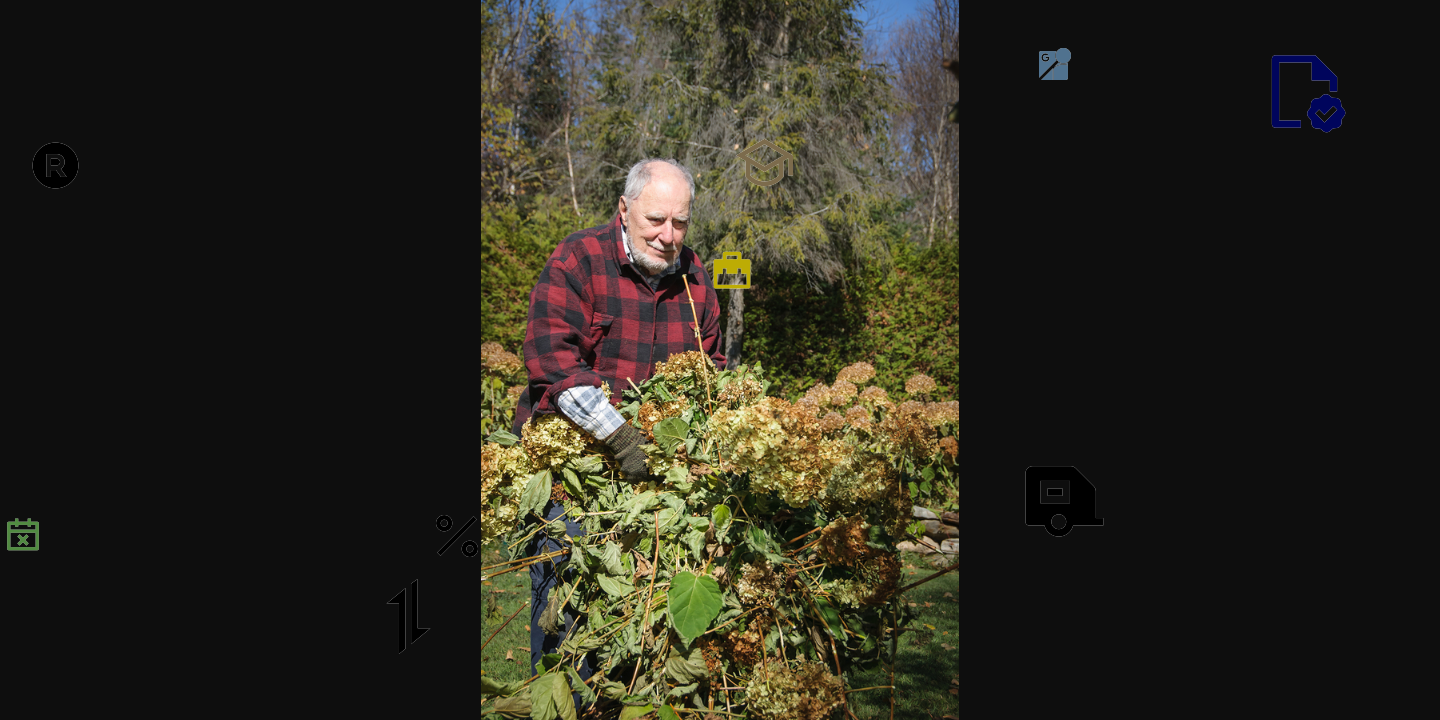 Image resolution: width=1440 pixels, height=720 pixels. Describe the element at coordinates (23, 536) in the screenshot. I see `cancel or delete a scheduled event` at that location.